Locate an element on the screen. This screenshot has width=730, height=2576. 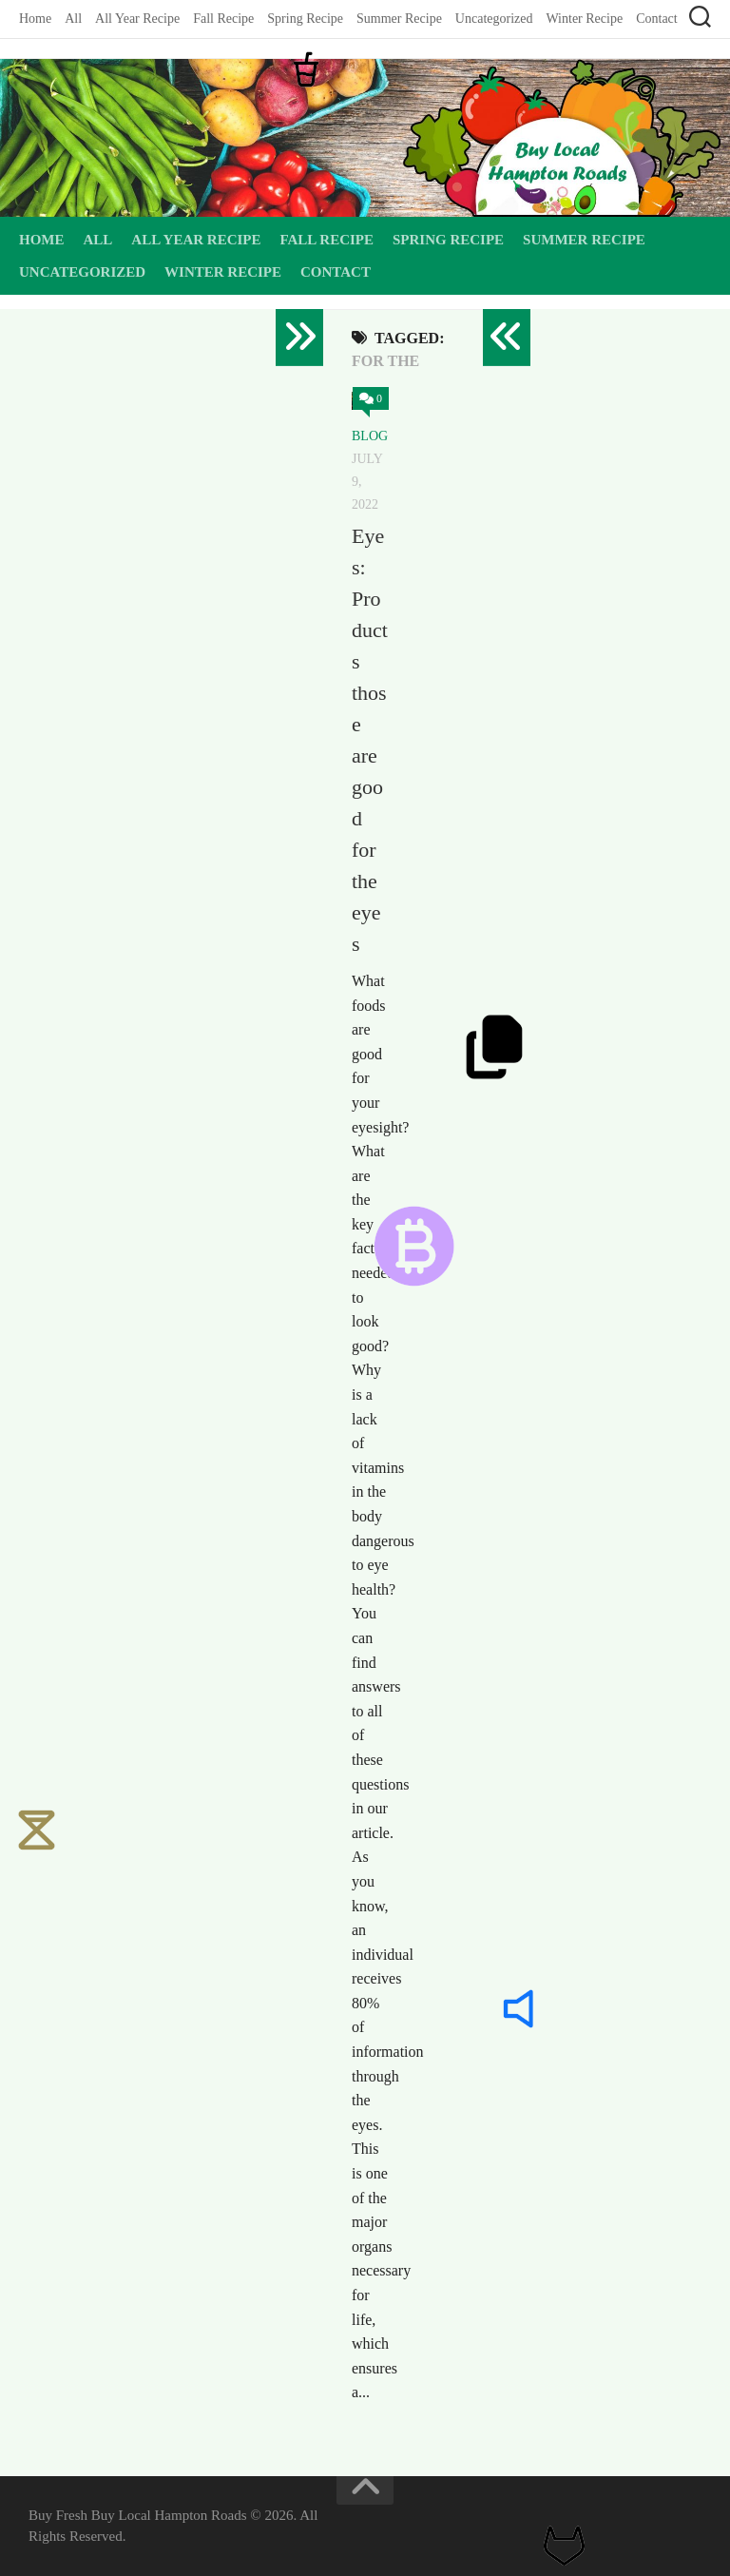
open GitLab repository is located at coordinates (564, 2545).